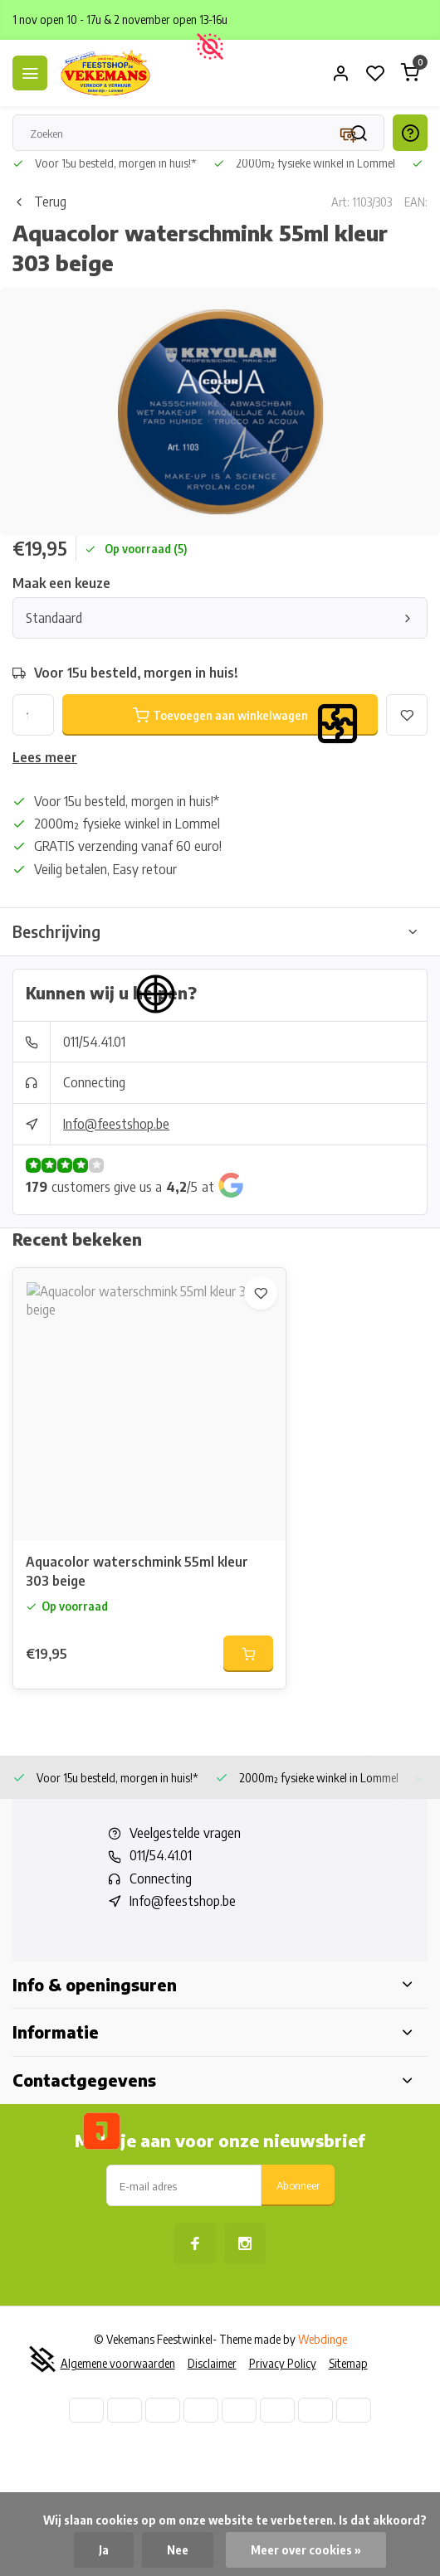  What do you see at coordinates (101, 2131) in the screenshot?
I see `indicates items or sections starting with the letter J` at bounding box center [101, 2131].